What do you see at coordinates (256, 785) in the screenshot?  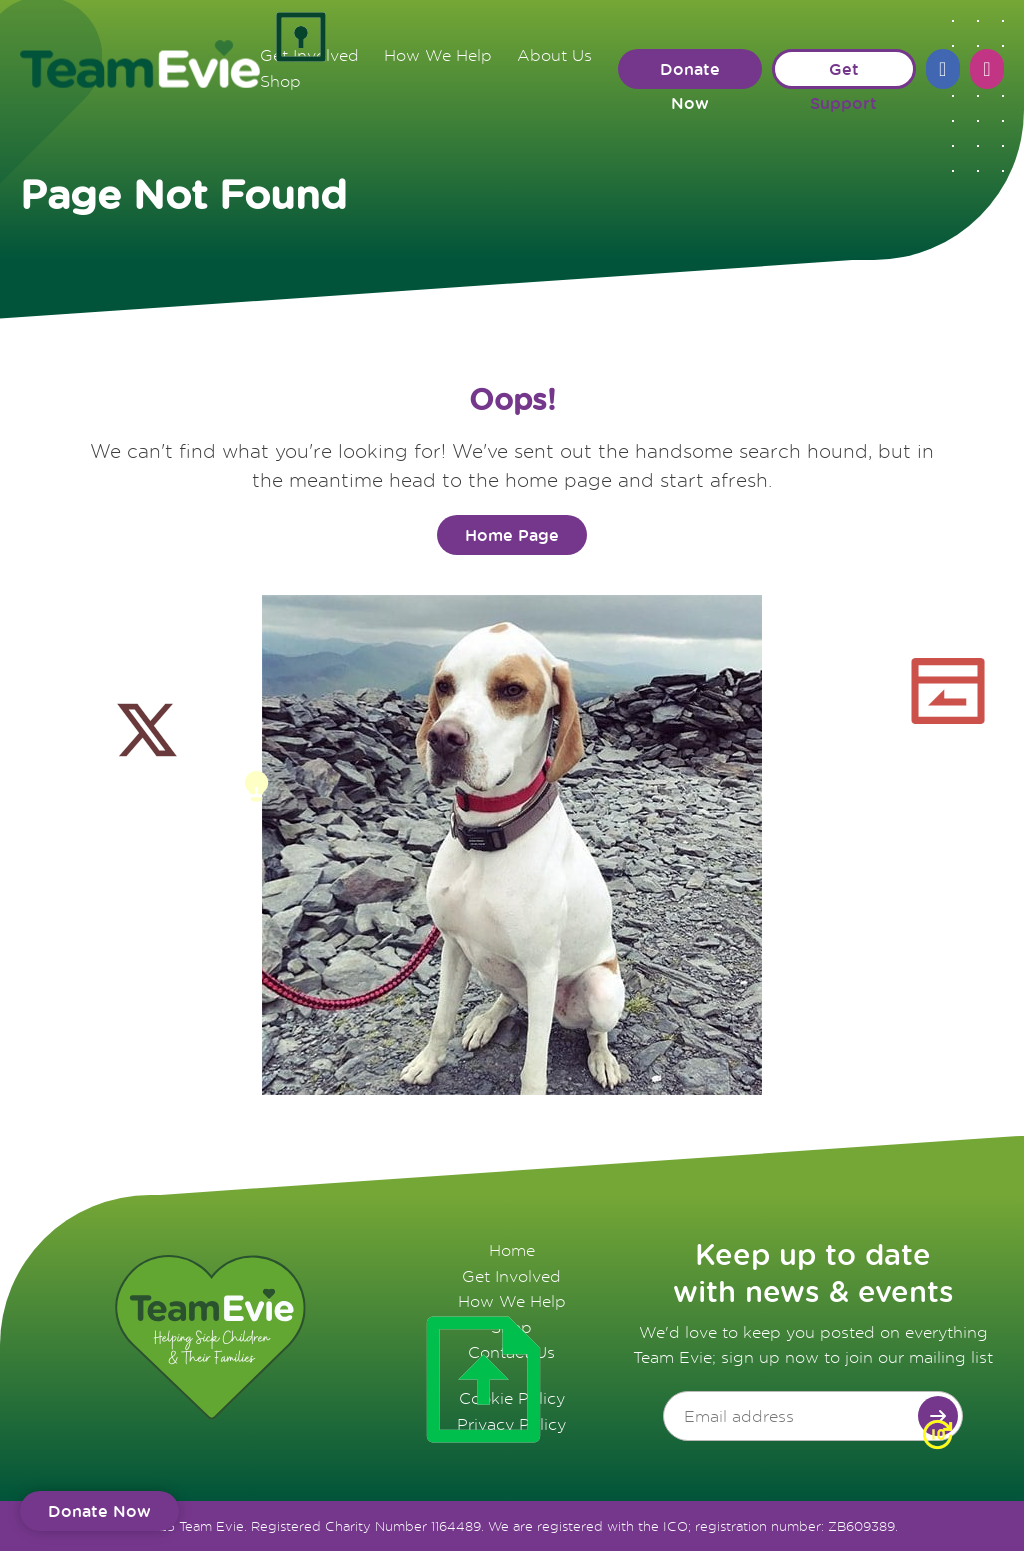 I see `access tips or helpful suggestions` at bounding box center [256, 785].